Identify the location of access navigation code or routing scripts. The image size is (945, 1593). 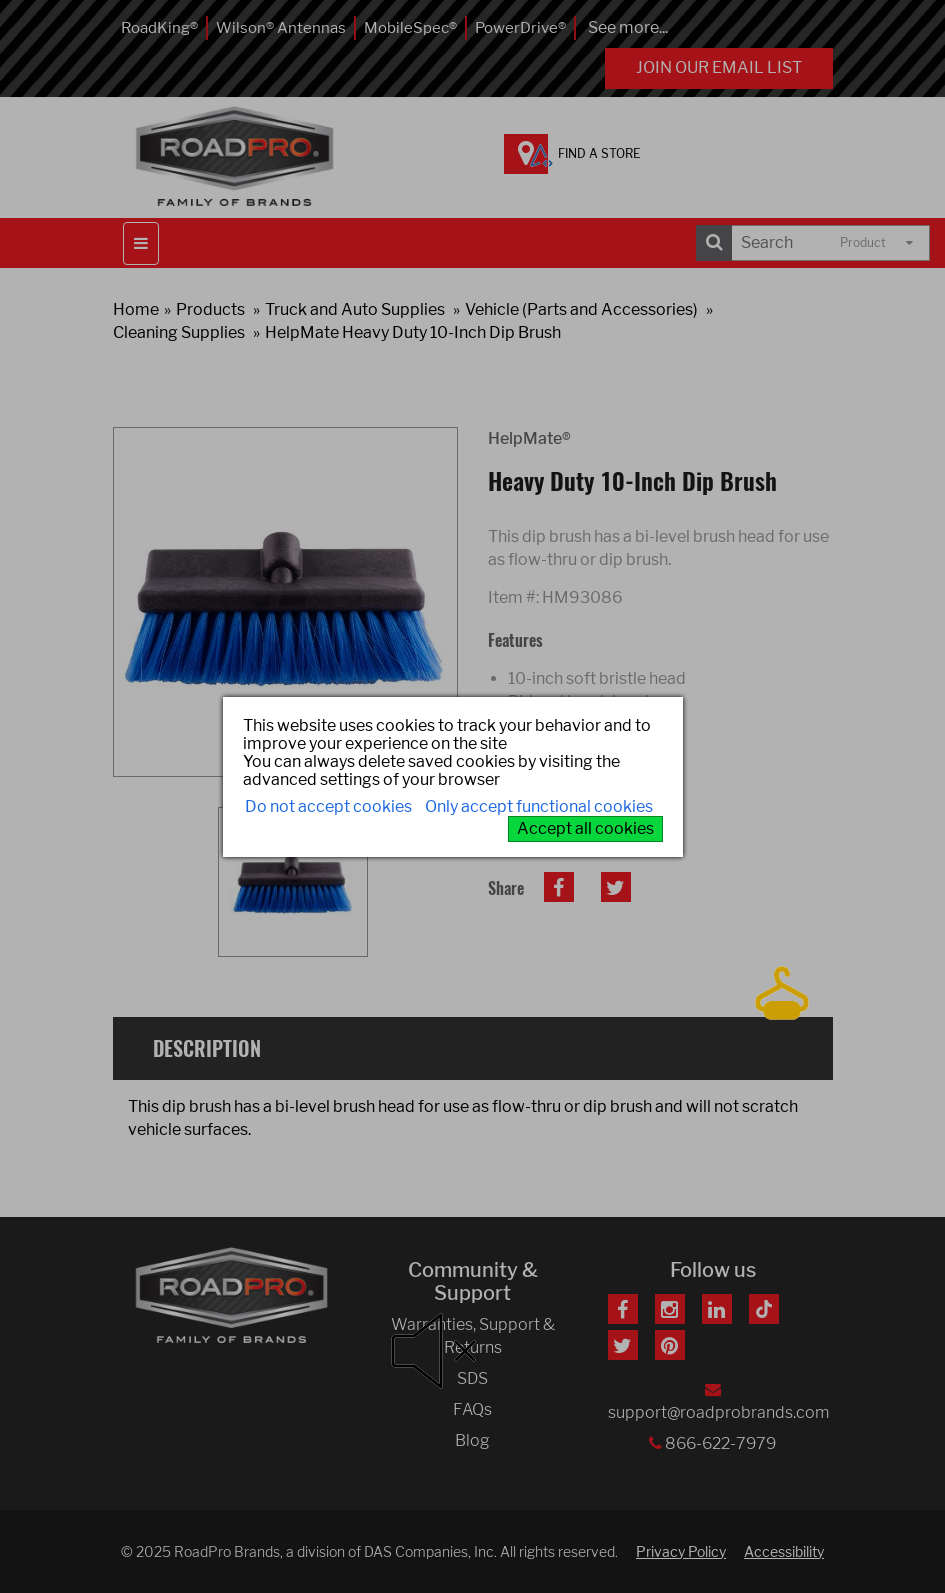
(540, 155).